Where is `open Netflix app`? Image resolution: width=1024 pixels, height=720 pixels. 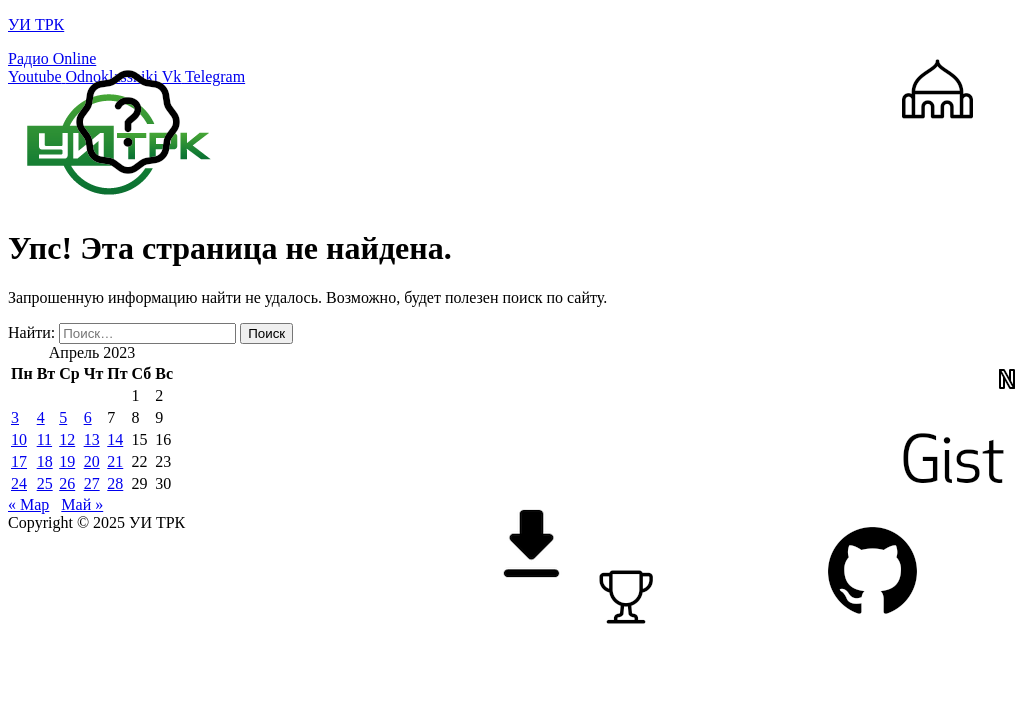 open Netflix app is located at coordinates (1007, 379).